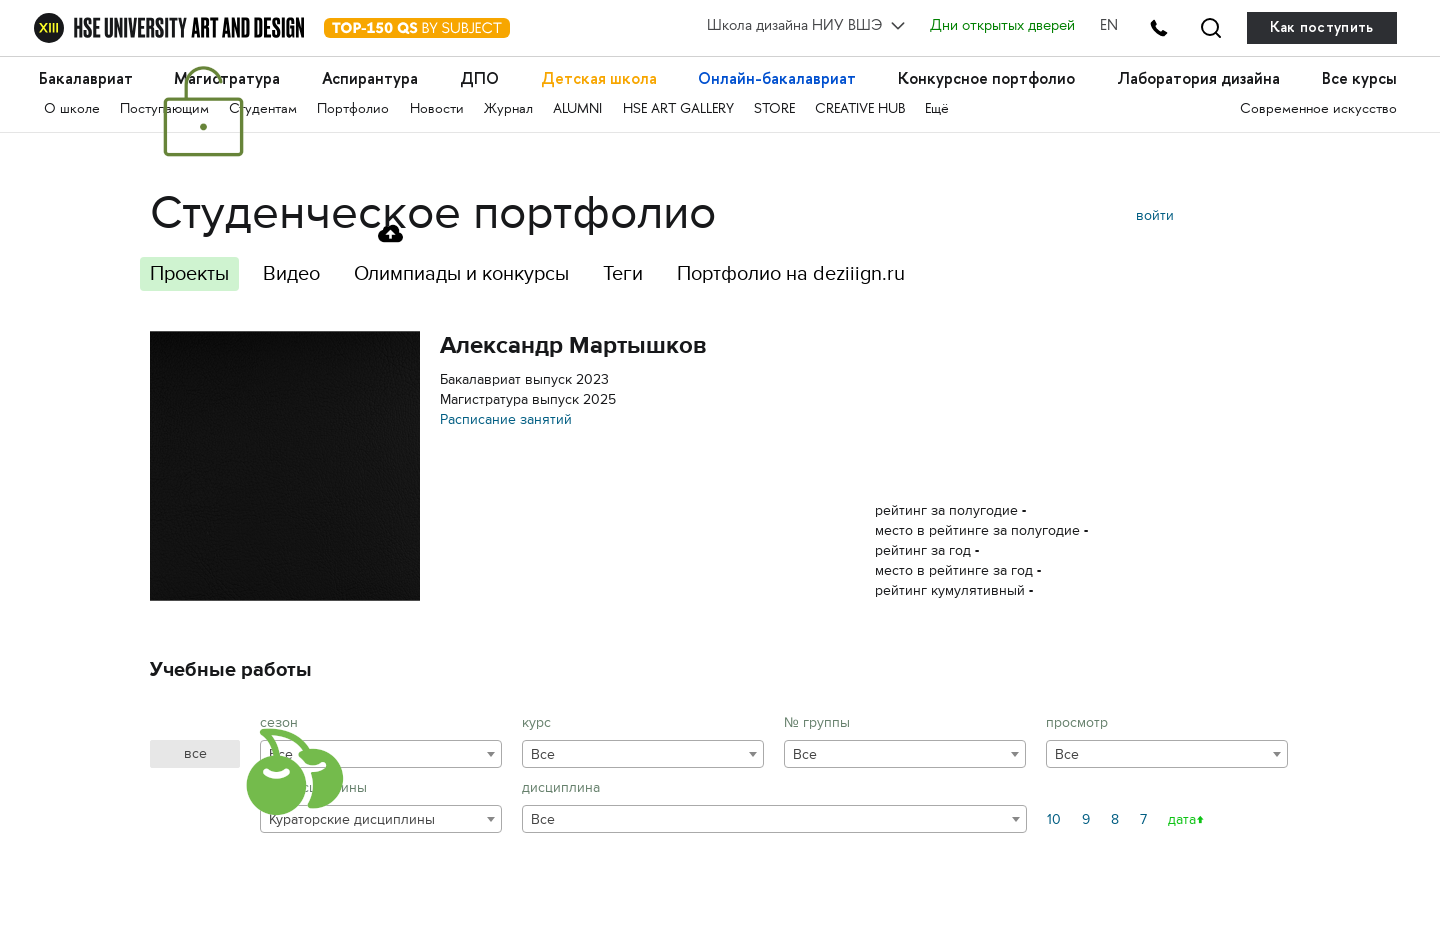 This screenshot has width=1440, height=928. What do you see at coordinates (203, 116) in the screenshot?
I see `unlock or access secured content` at bounding box center [203, 116].